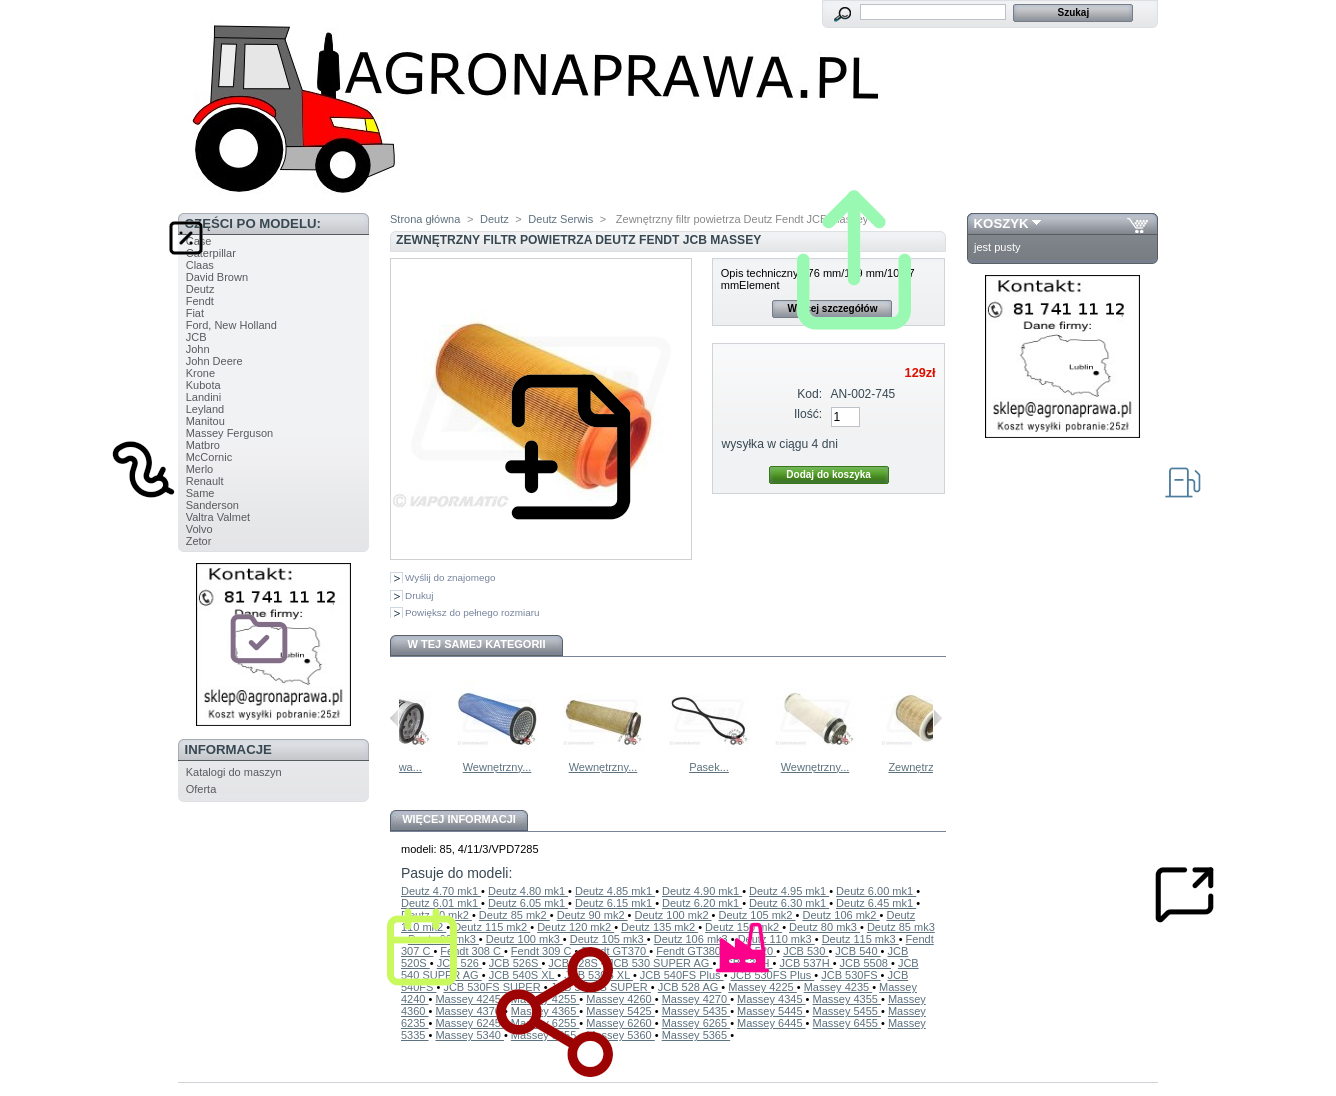  What do you see at coordinates (1181, 482) in the screenshot?
I see `find nearby gas stations` at bounding box center [1181, 482].